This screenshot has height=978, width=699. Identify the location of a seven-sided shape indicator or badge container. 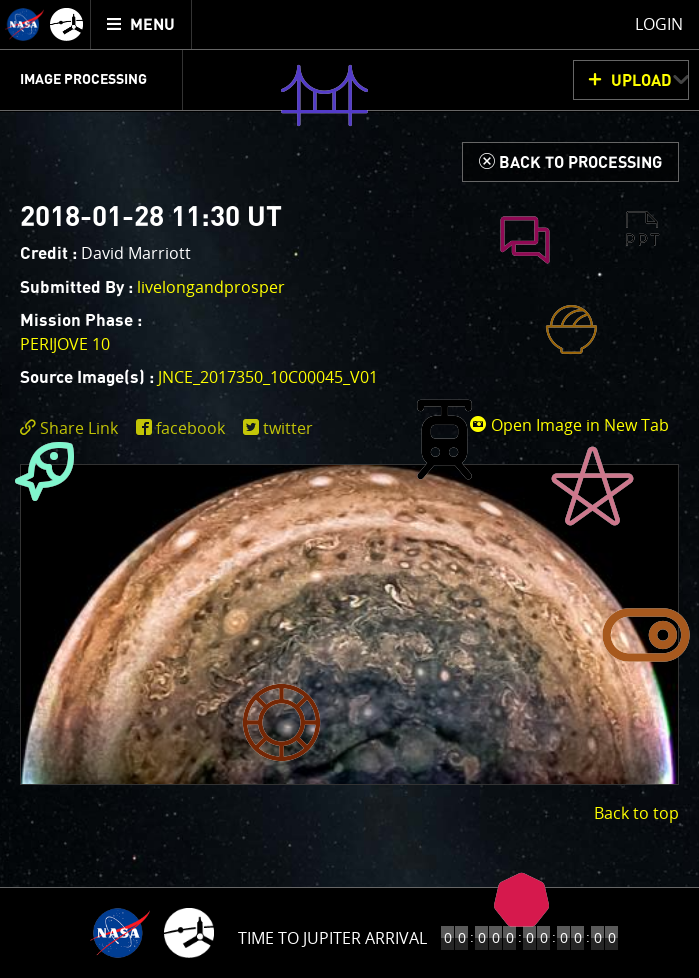
(521, 901).